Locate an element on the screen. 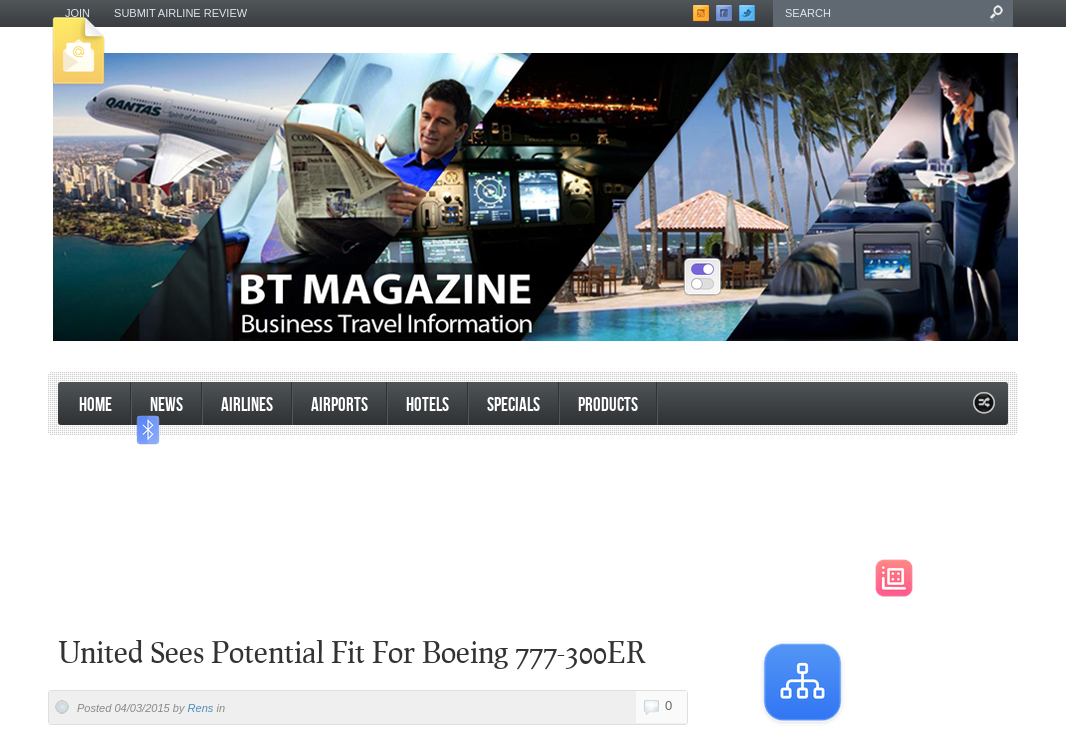 This screenshot has width=1066, height=735. mbox email archive file is located at coordinates (78, 50).